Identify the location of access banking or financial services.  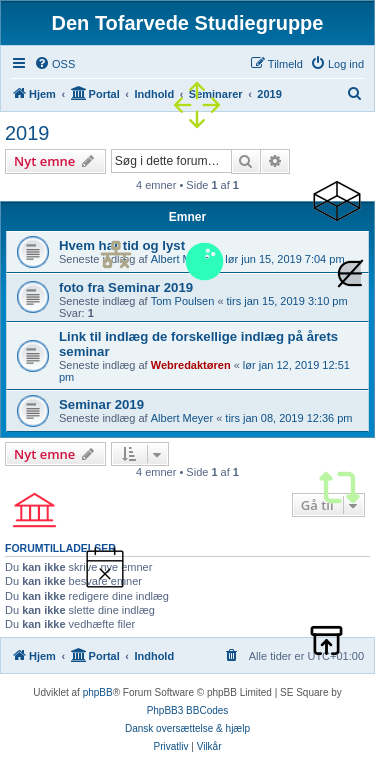
(34, 511).